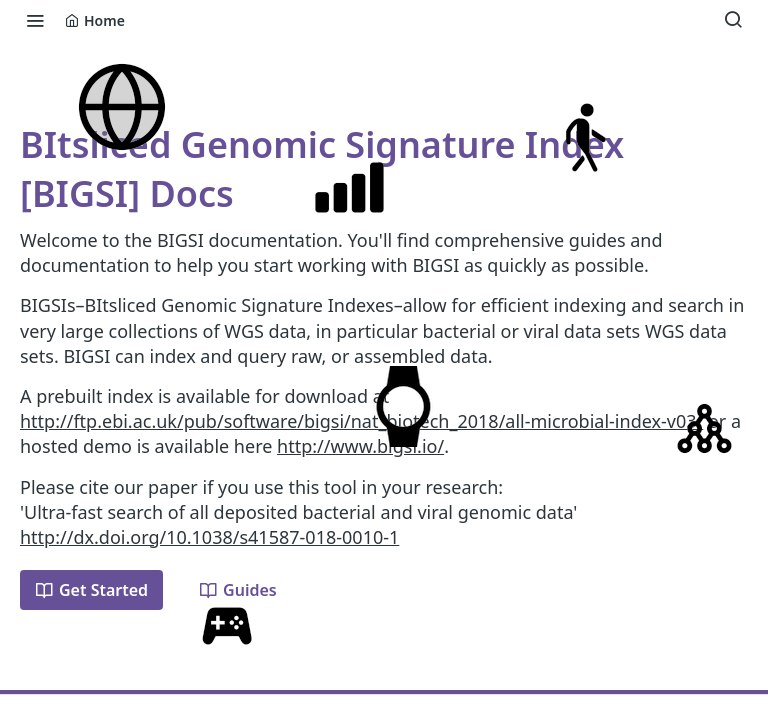 This screenshot has width=768, height=720. I want to click on view organizational hierarchy, so click(704, 428).